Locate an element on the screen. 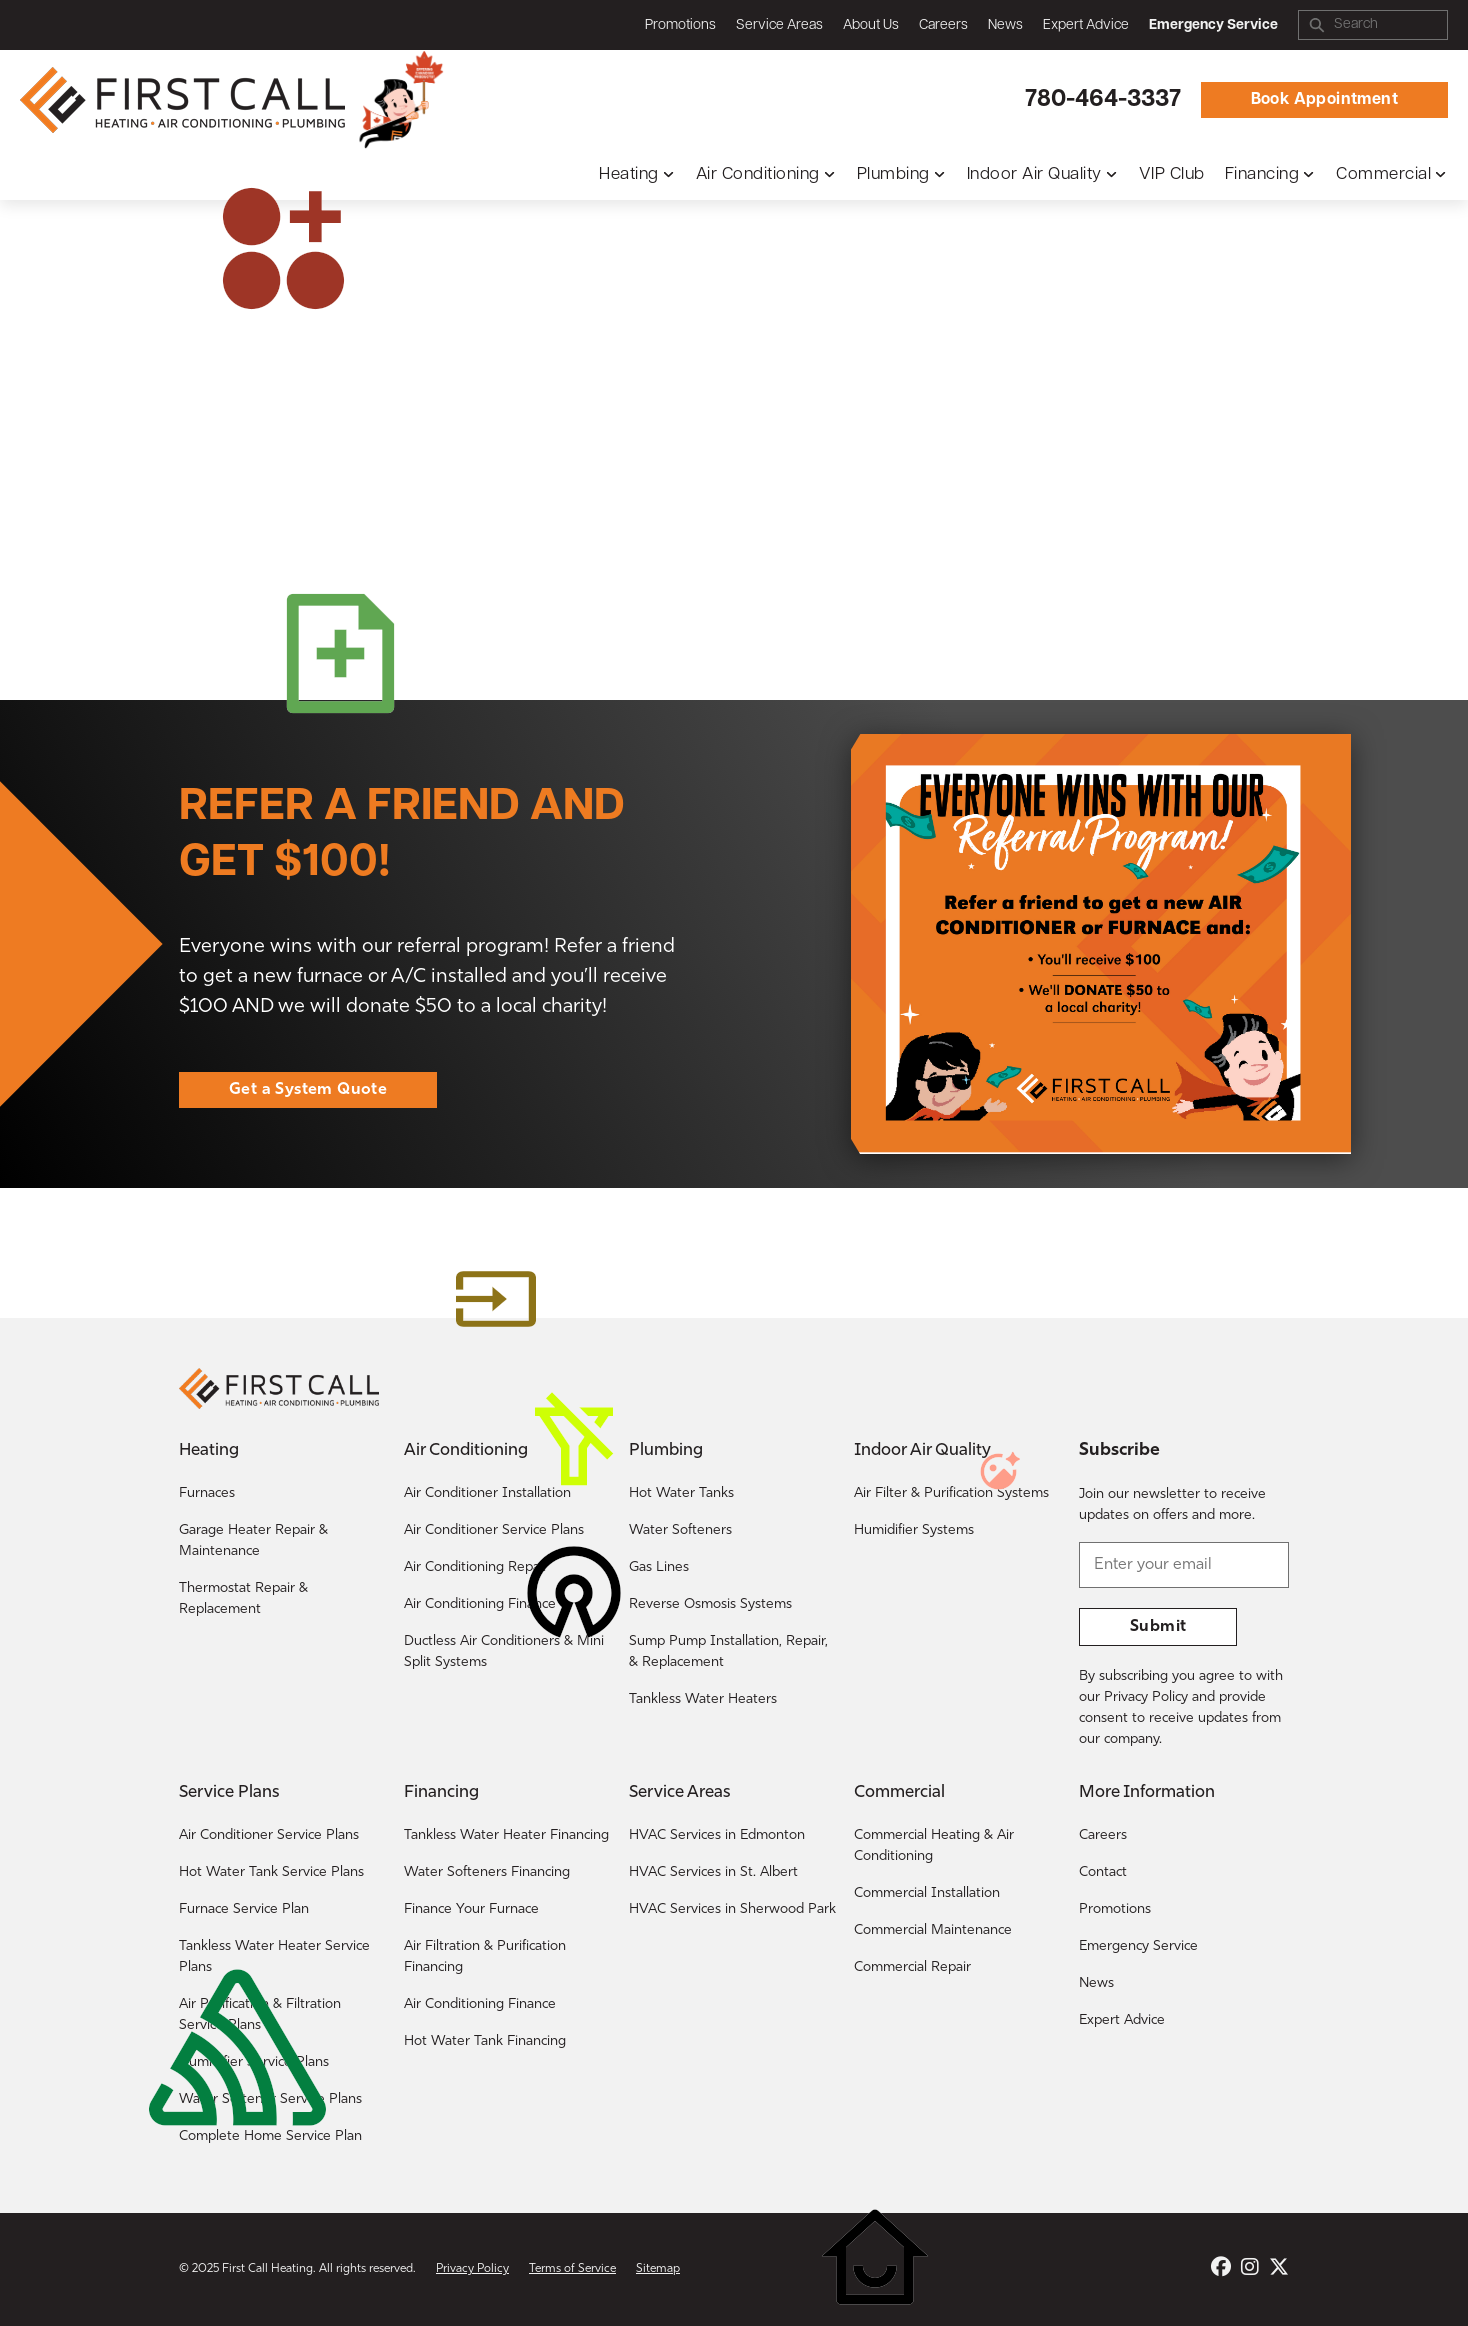 This screenshot has height=2326, width=1468. typer app logo is located at coordinates (496, 1299).